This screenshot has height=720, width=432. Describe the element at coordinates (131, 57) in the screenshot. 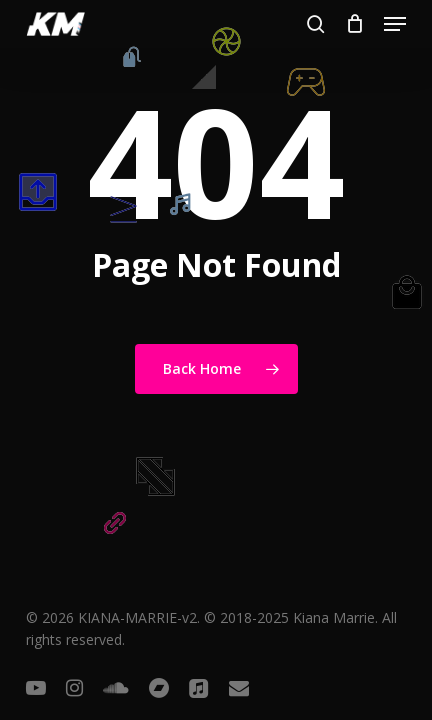

I see `browse tea or hot beverage options` at that location.